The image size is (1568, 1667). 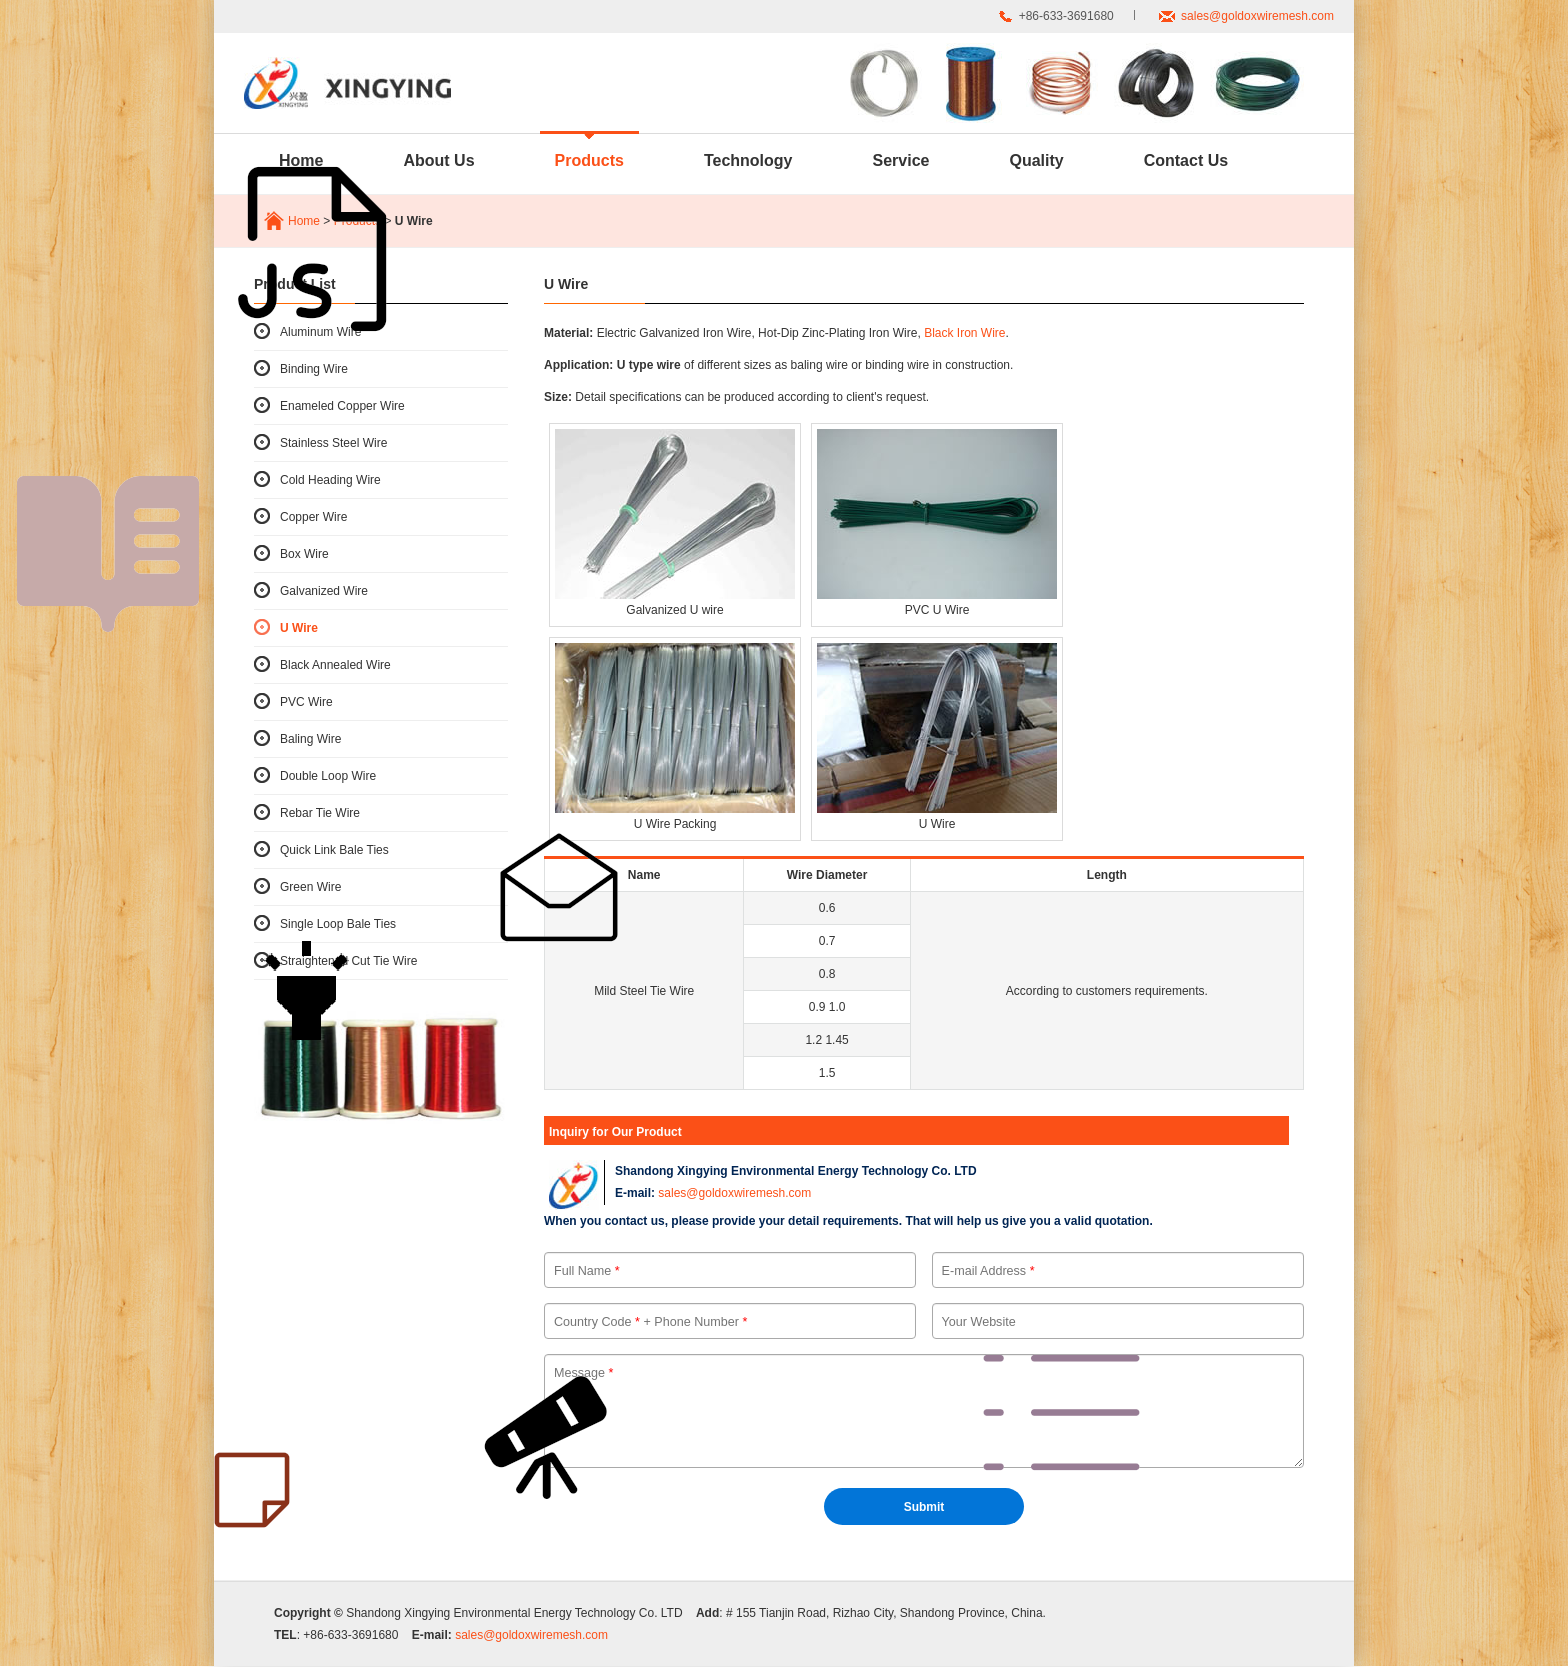 I want to click on explore or discover new content, so click(x=548, y=1435).